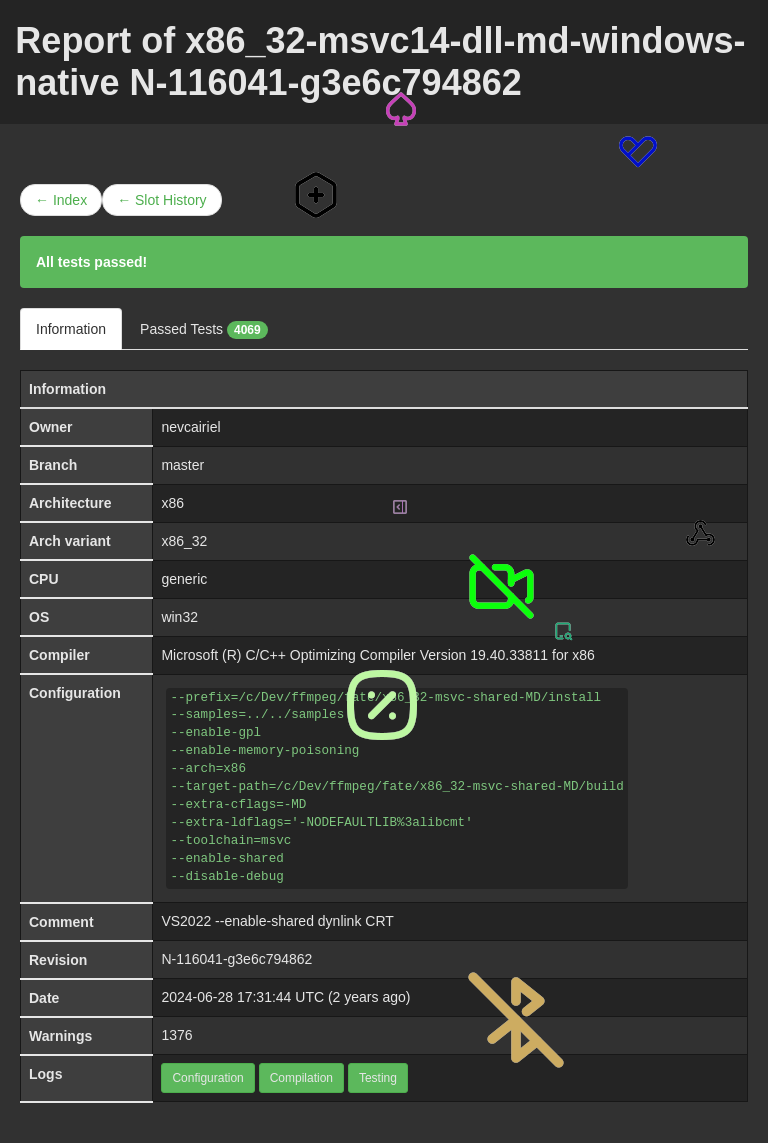 This screenshot has width=768, height=1143. What do you see at coordinates (316, 195) in the screenshot?
I see `add a new module or component` at bounding box center [316, 195].